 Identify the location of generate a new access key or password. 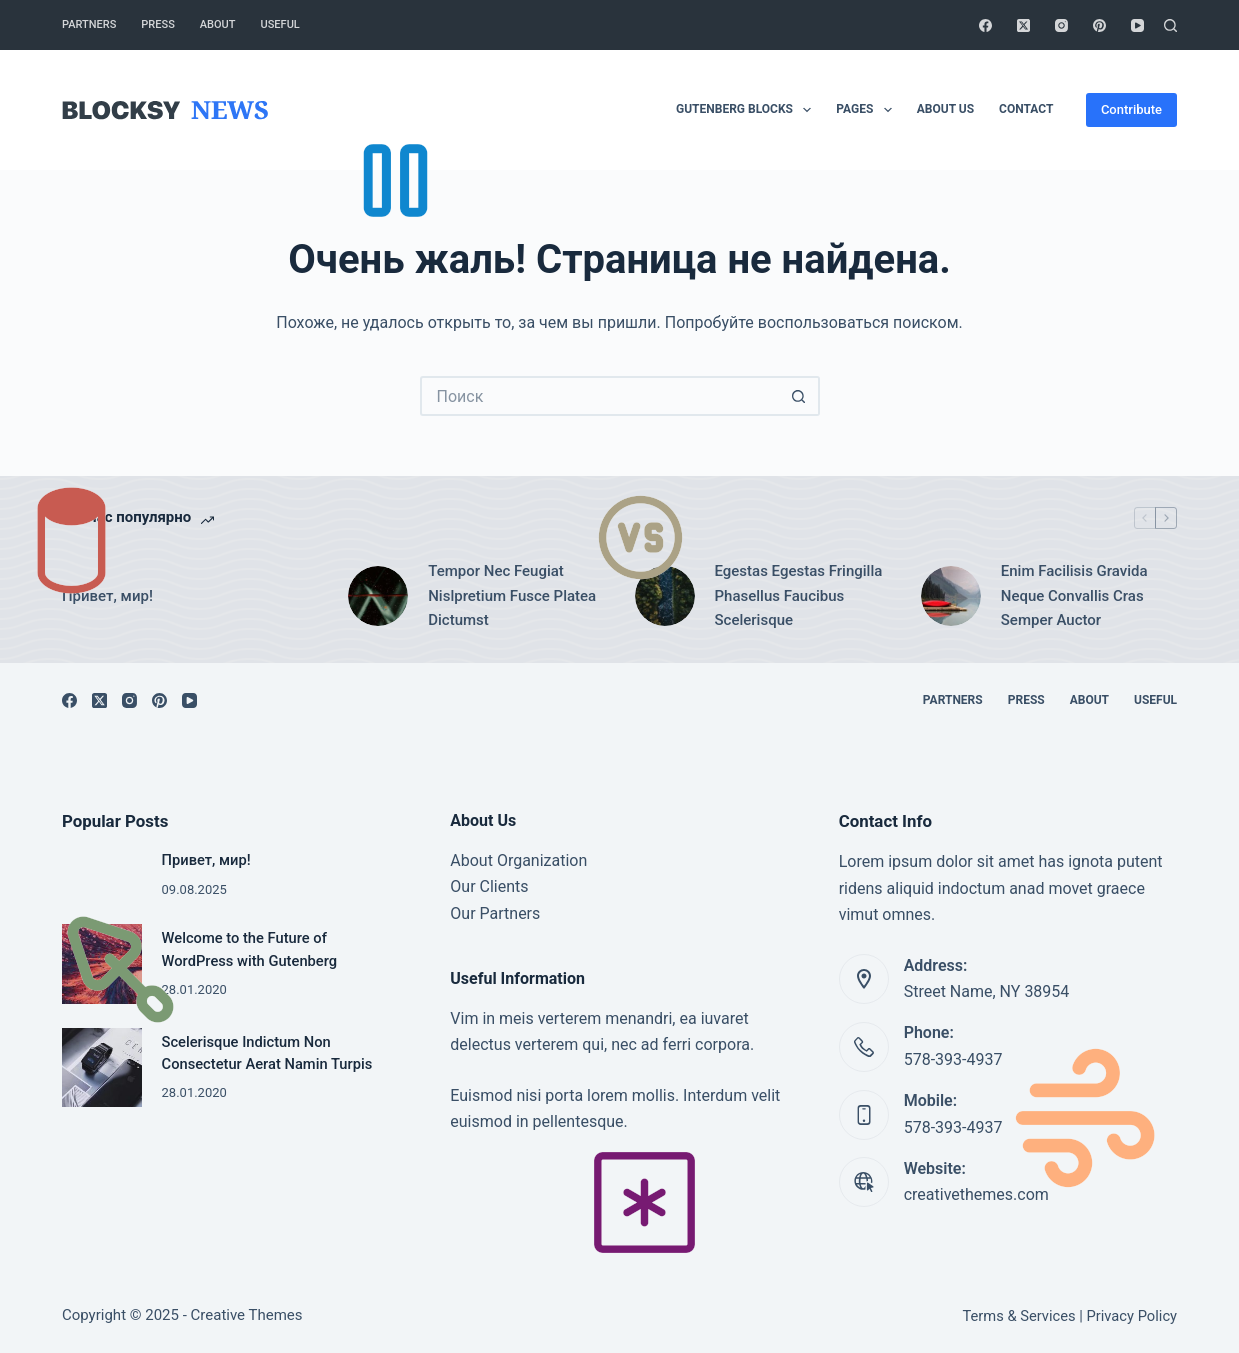
(644, 1202).